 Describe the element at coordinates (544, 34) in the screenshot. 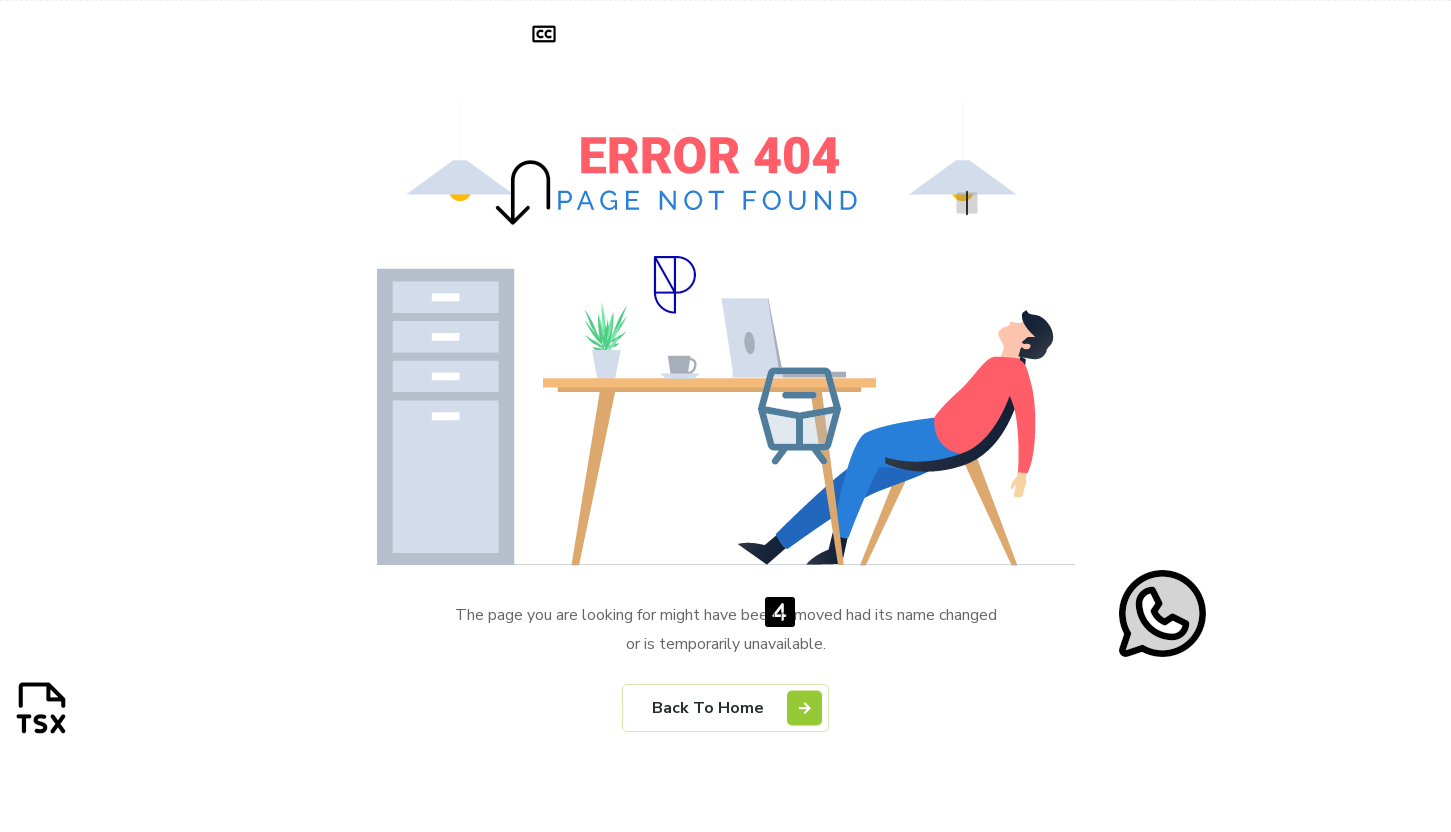

I see `enable closed captions for video content` at that location.